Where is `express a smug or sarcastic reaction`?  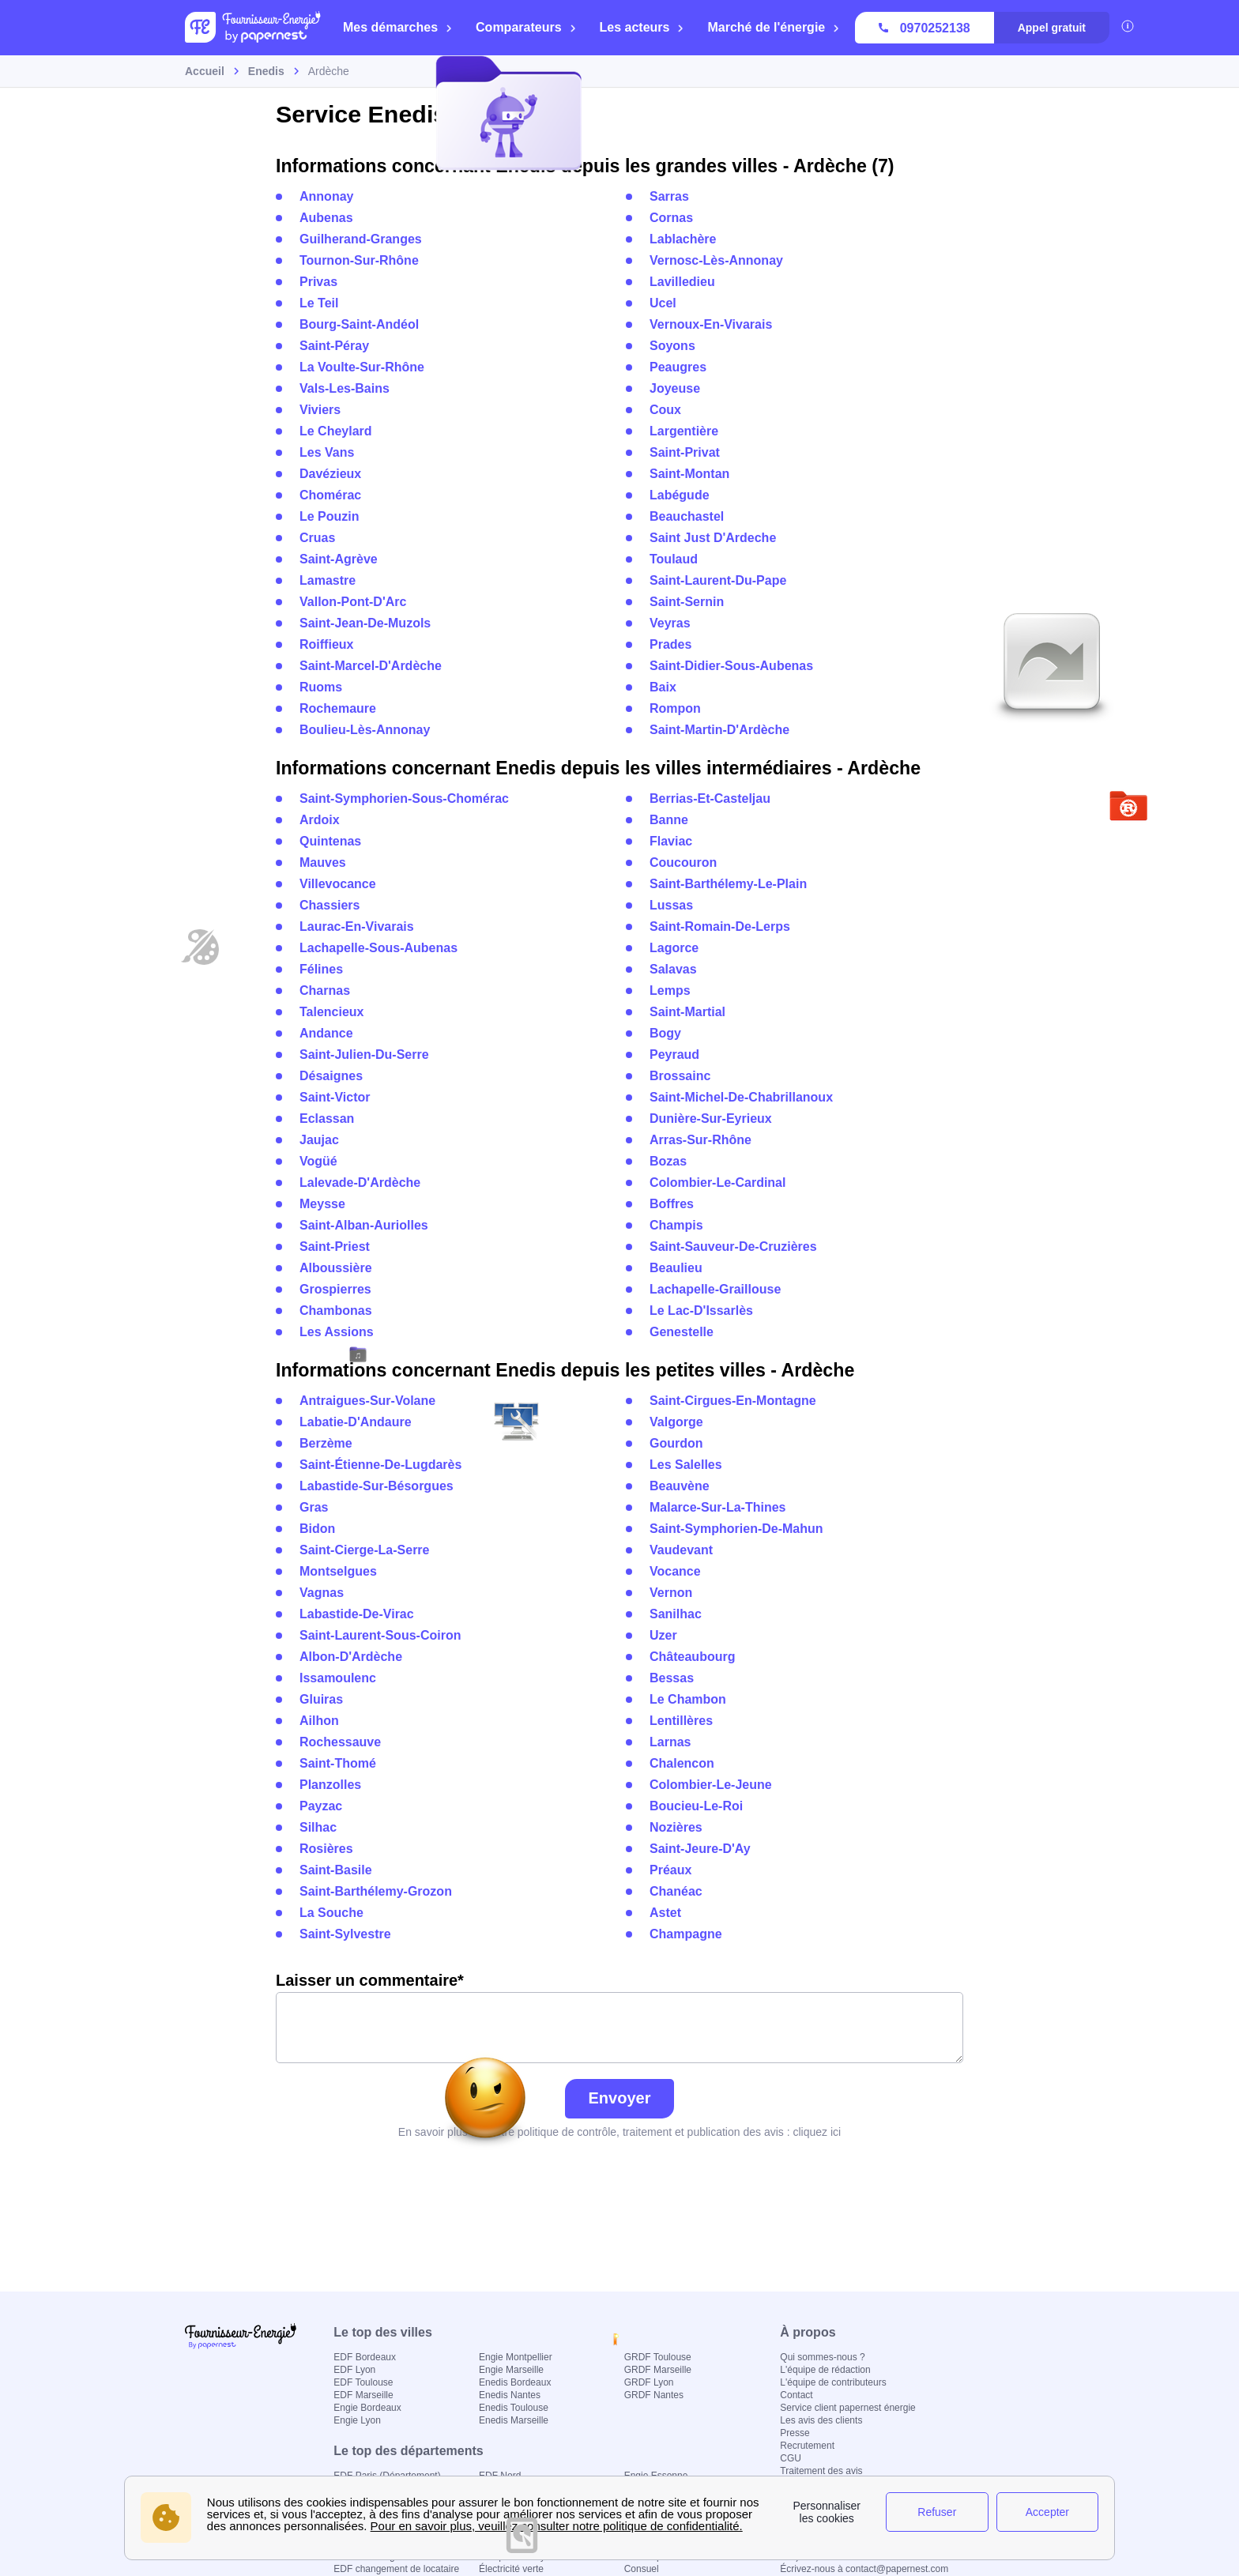
express a smug or sarcastic reaction is located at coordinates (485, 2101).